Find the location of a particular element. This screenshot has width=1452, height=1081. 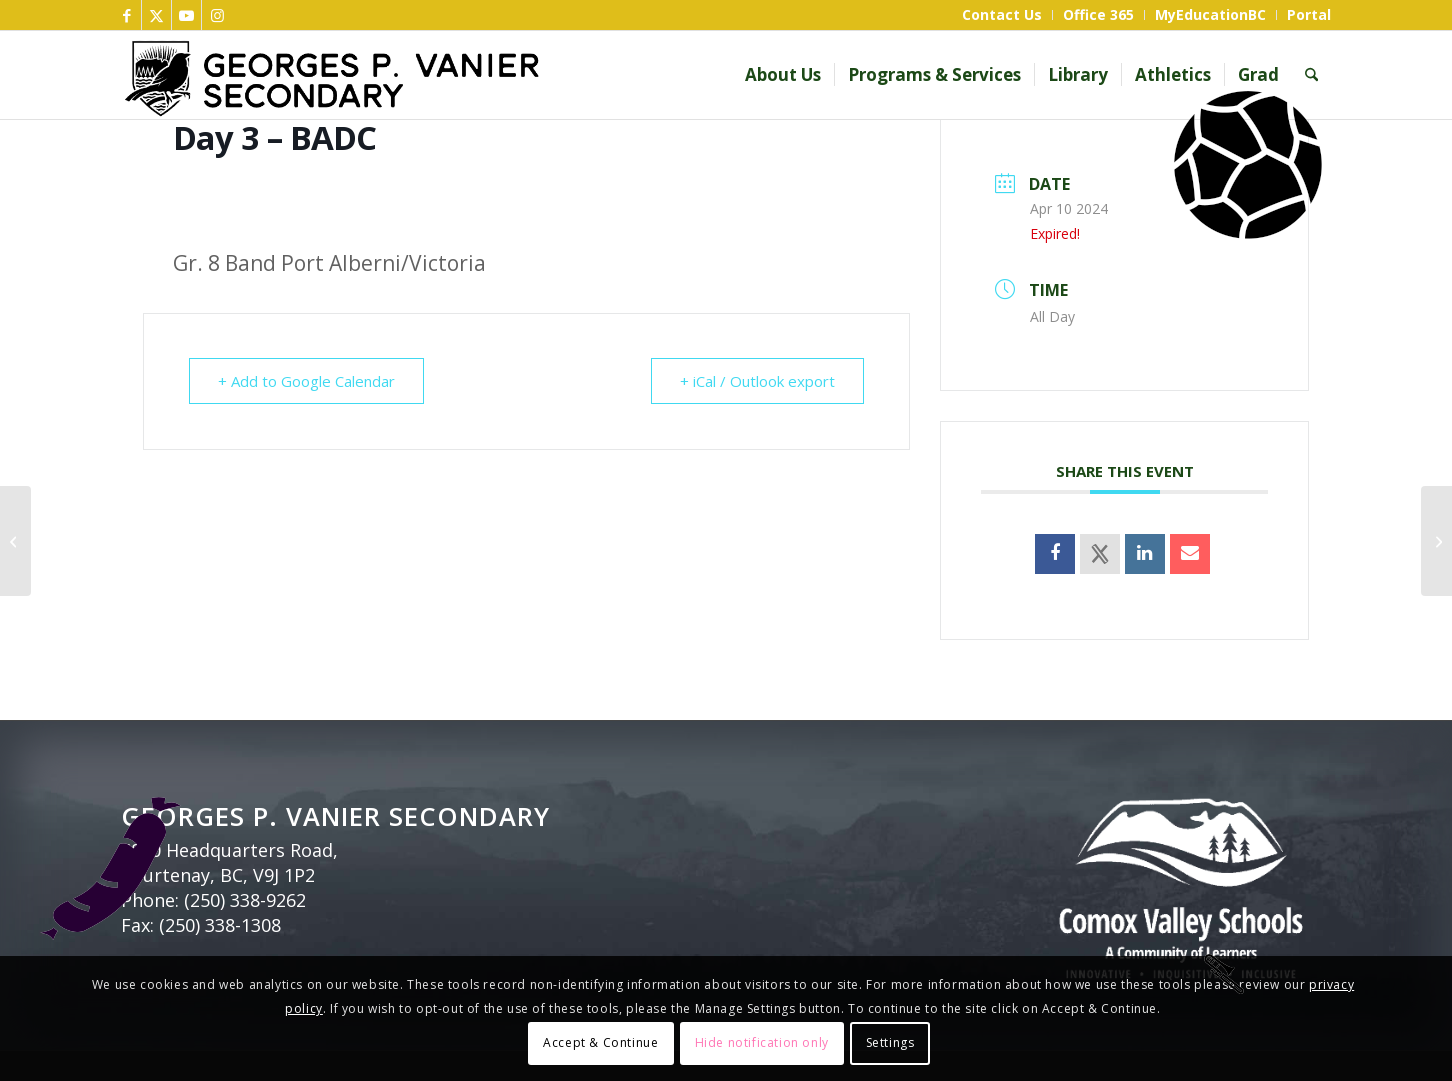

food item in a cooking or recipe game is located at coordinates (110, 868).